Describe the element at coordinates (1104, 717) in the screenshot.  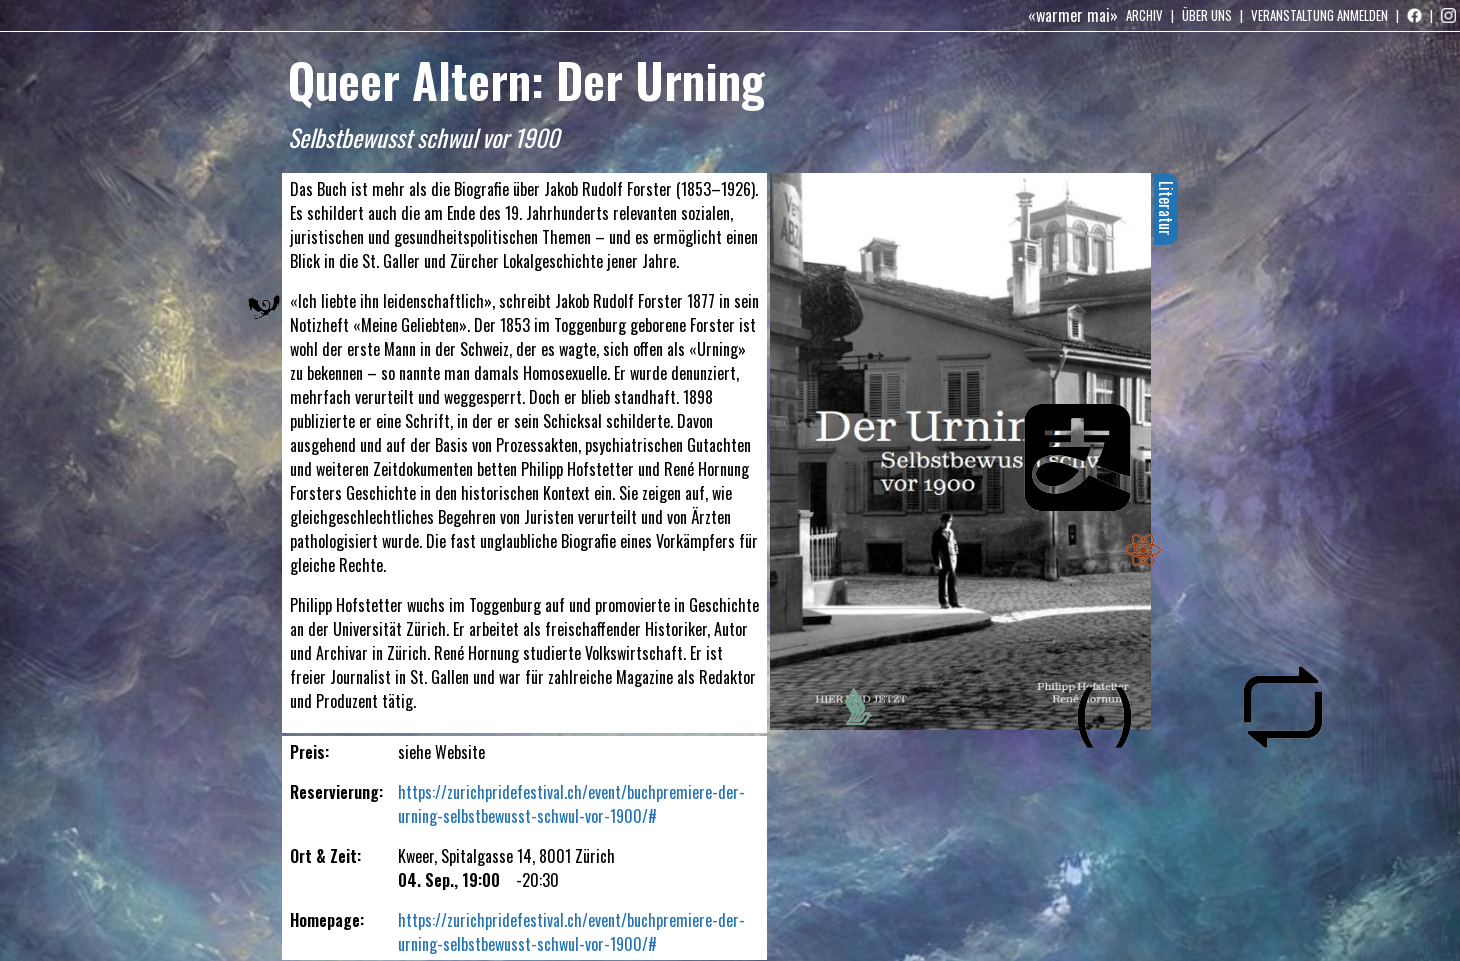
I see `insert parentheses in code editor` at that location.